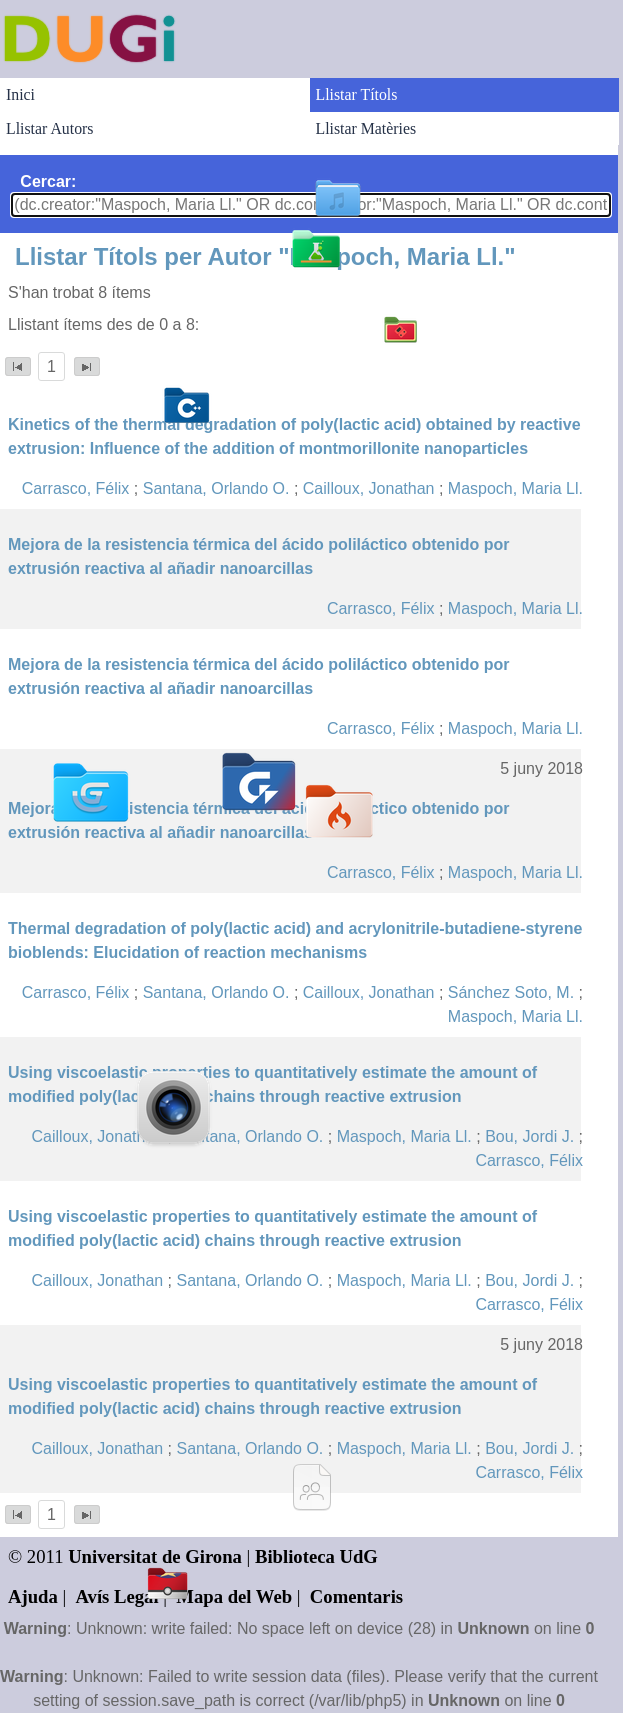 The width and height of the screenshot is (623, 1713). I want to click on open gigabyte files or software folder, so click(258, 783).